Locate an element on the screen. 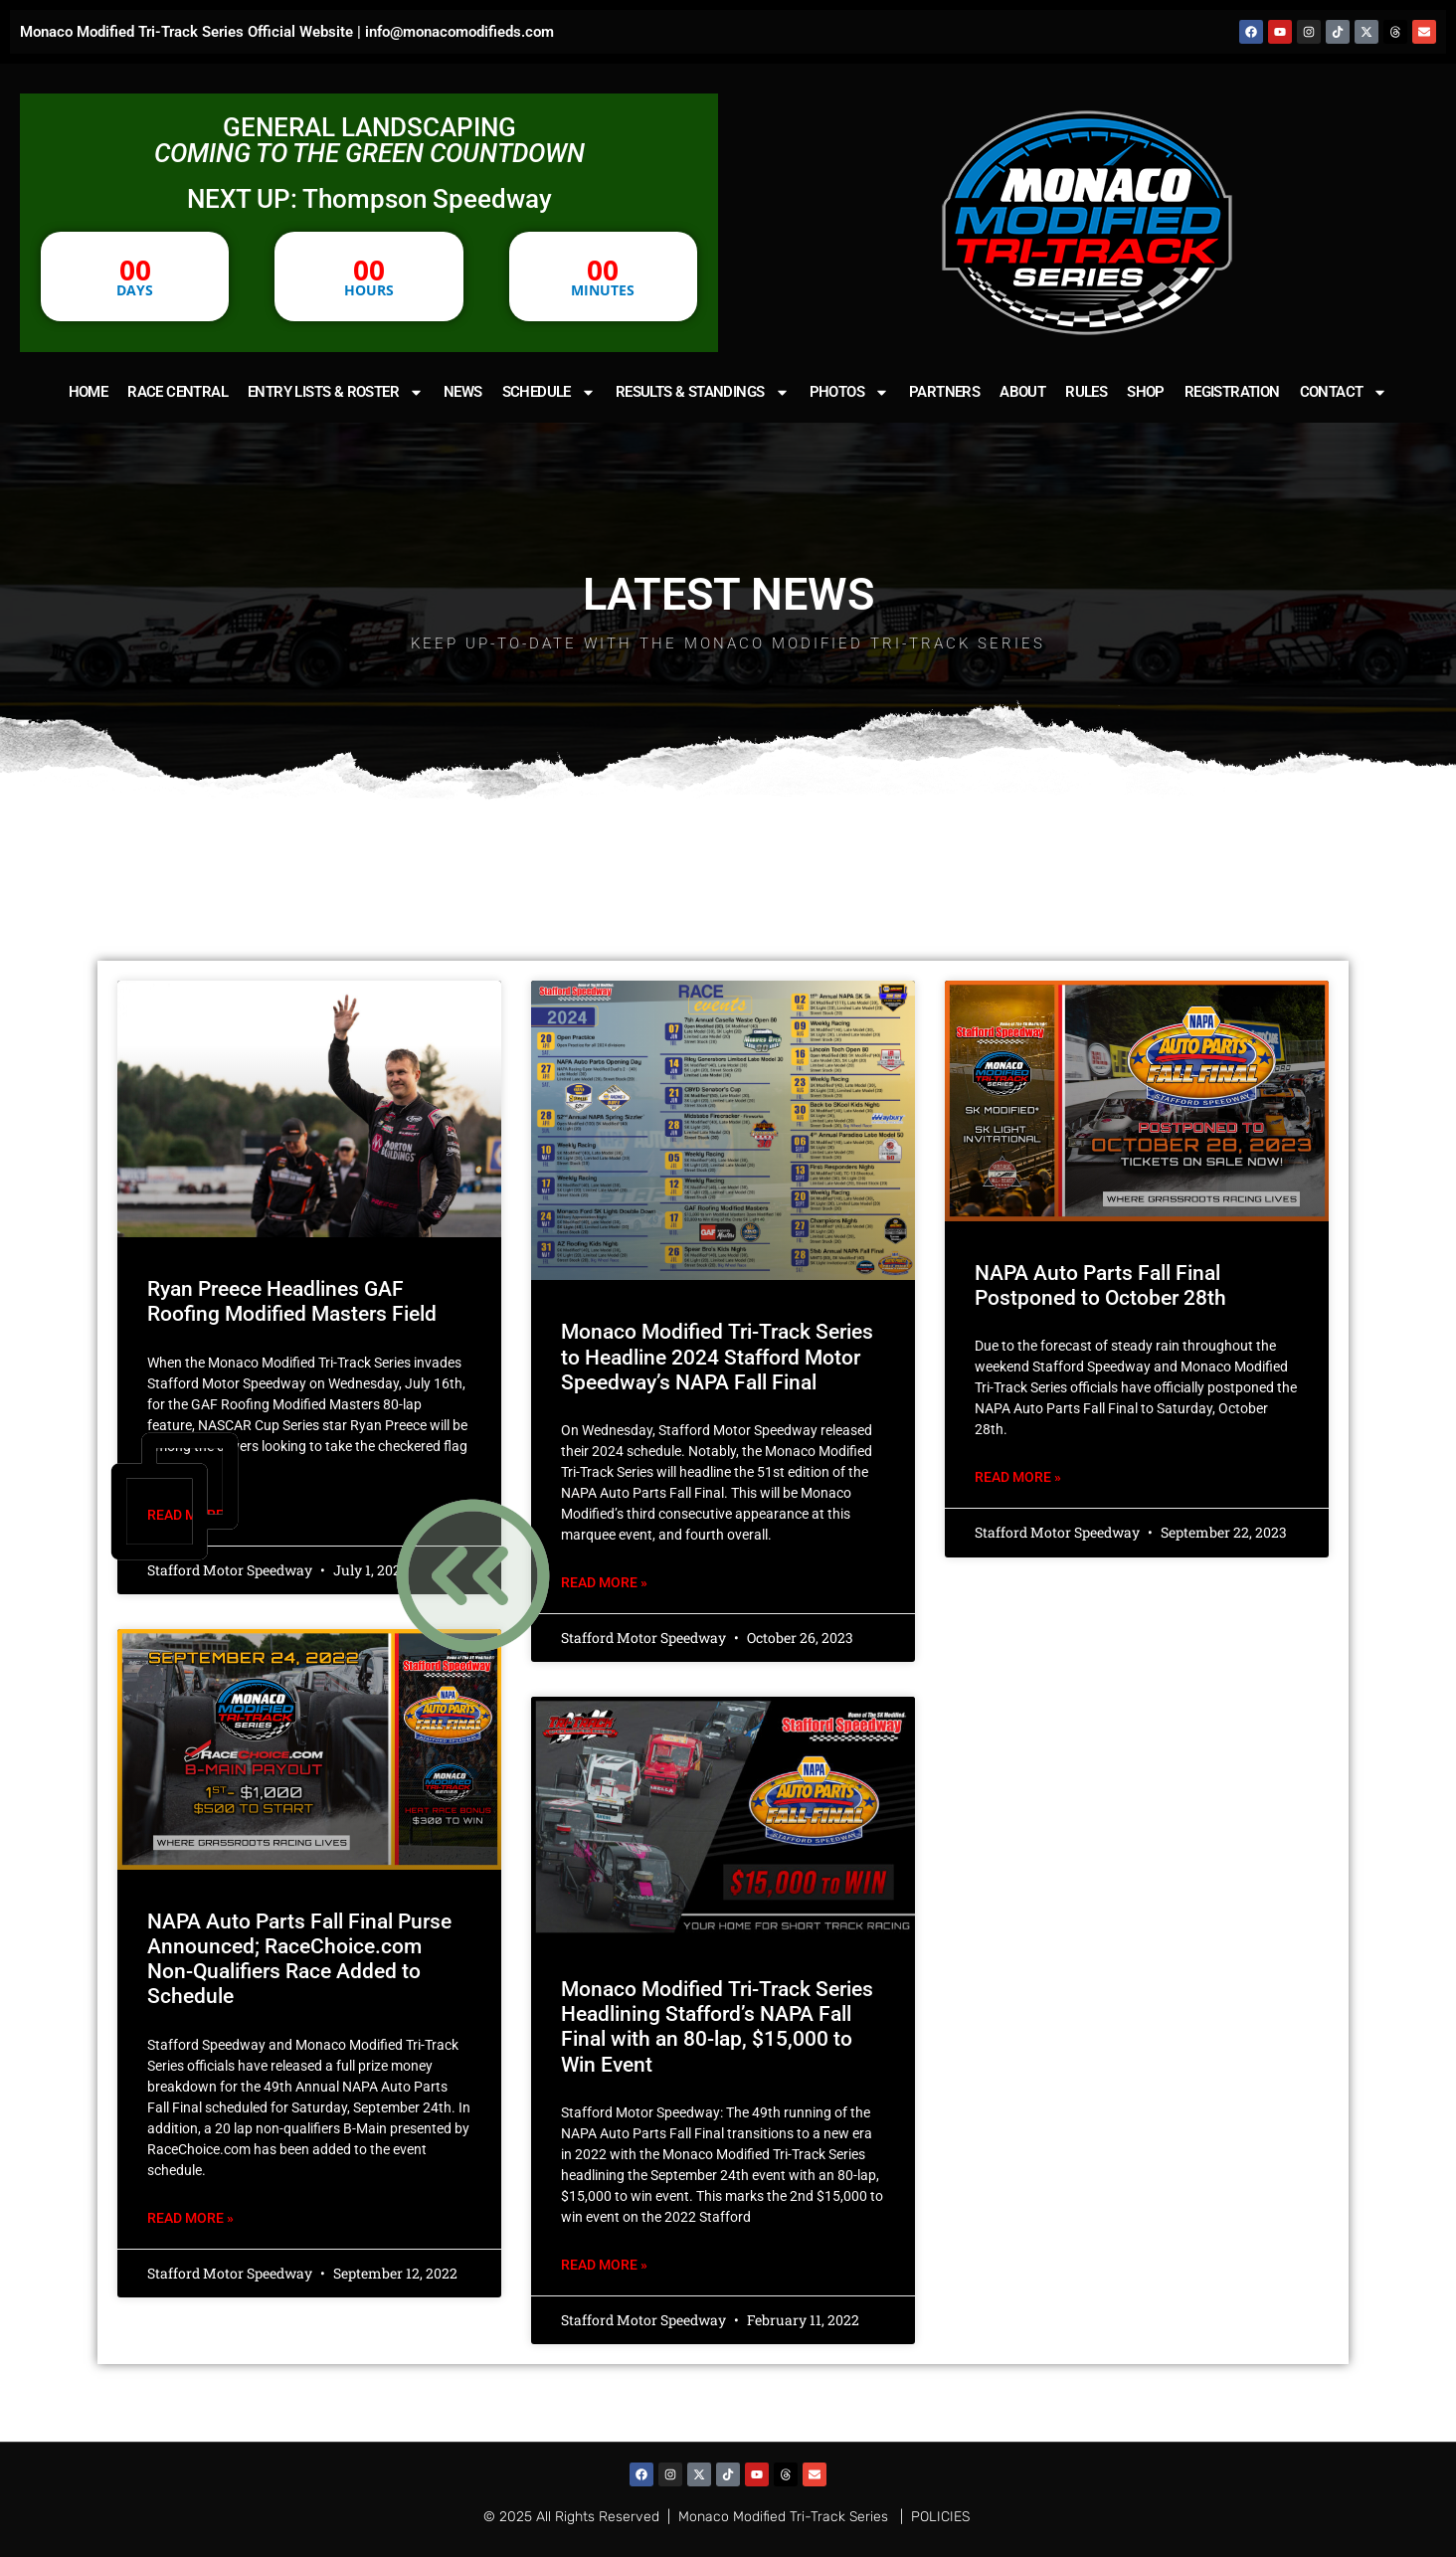  copy to clipboard is located at coordinates (174, 1496).